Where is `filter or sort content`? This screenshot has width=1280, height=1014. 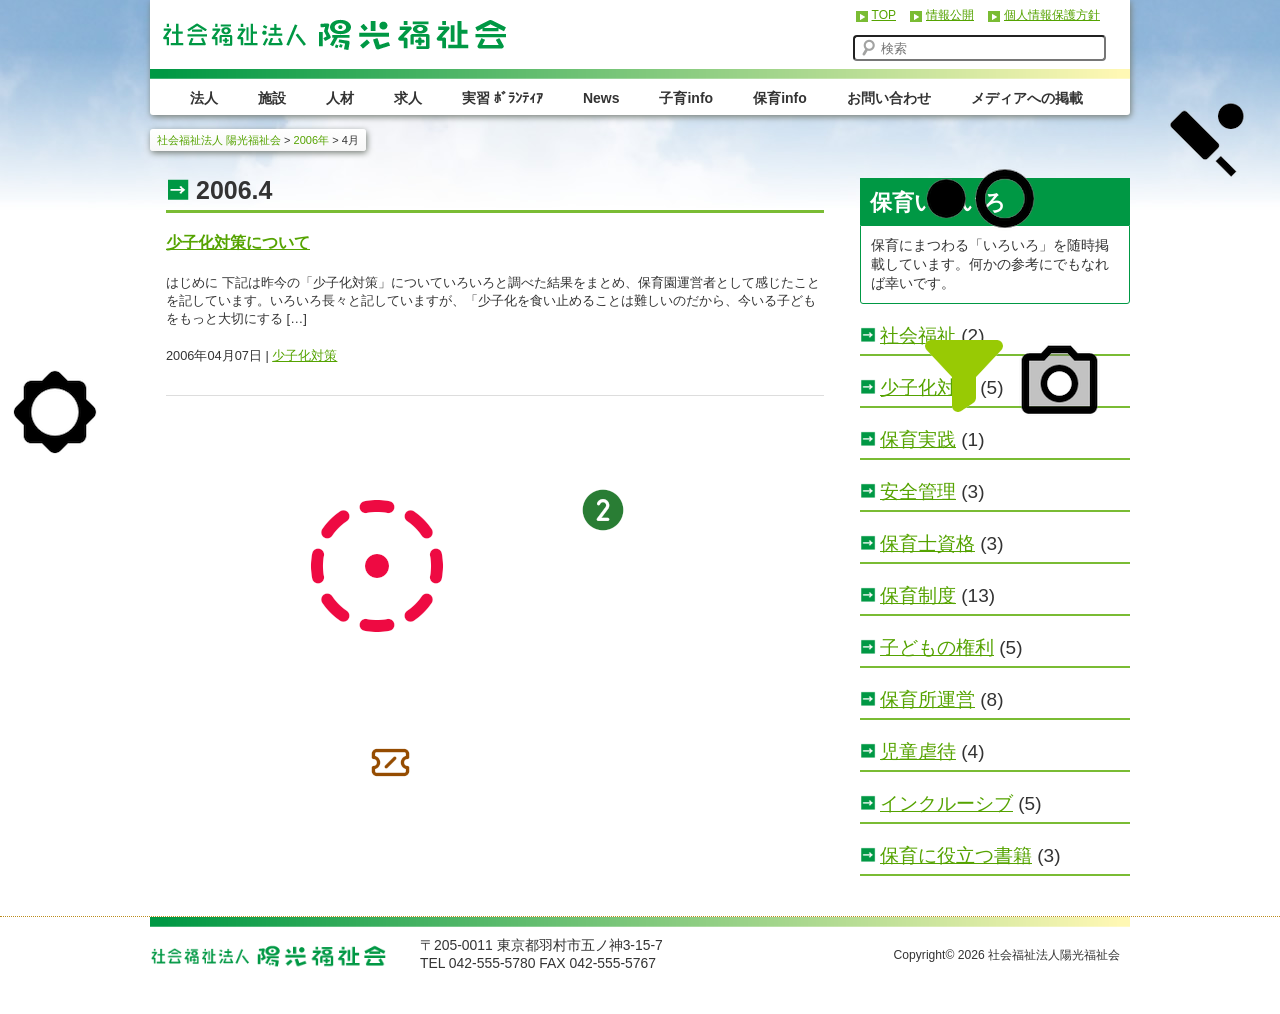 filter or sort content is located at coordinates (964, 373).